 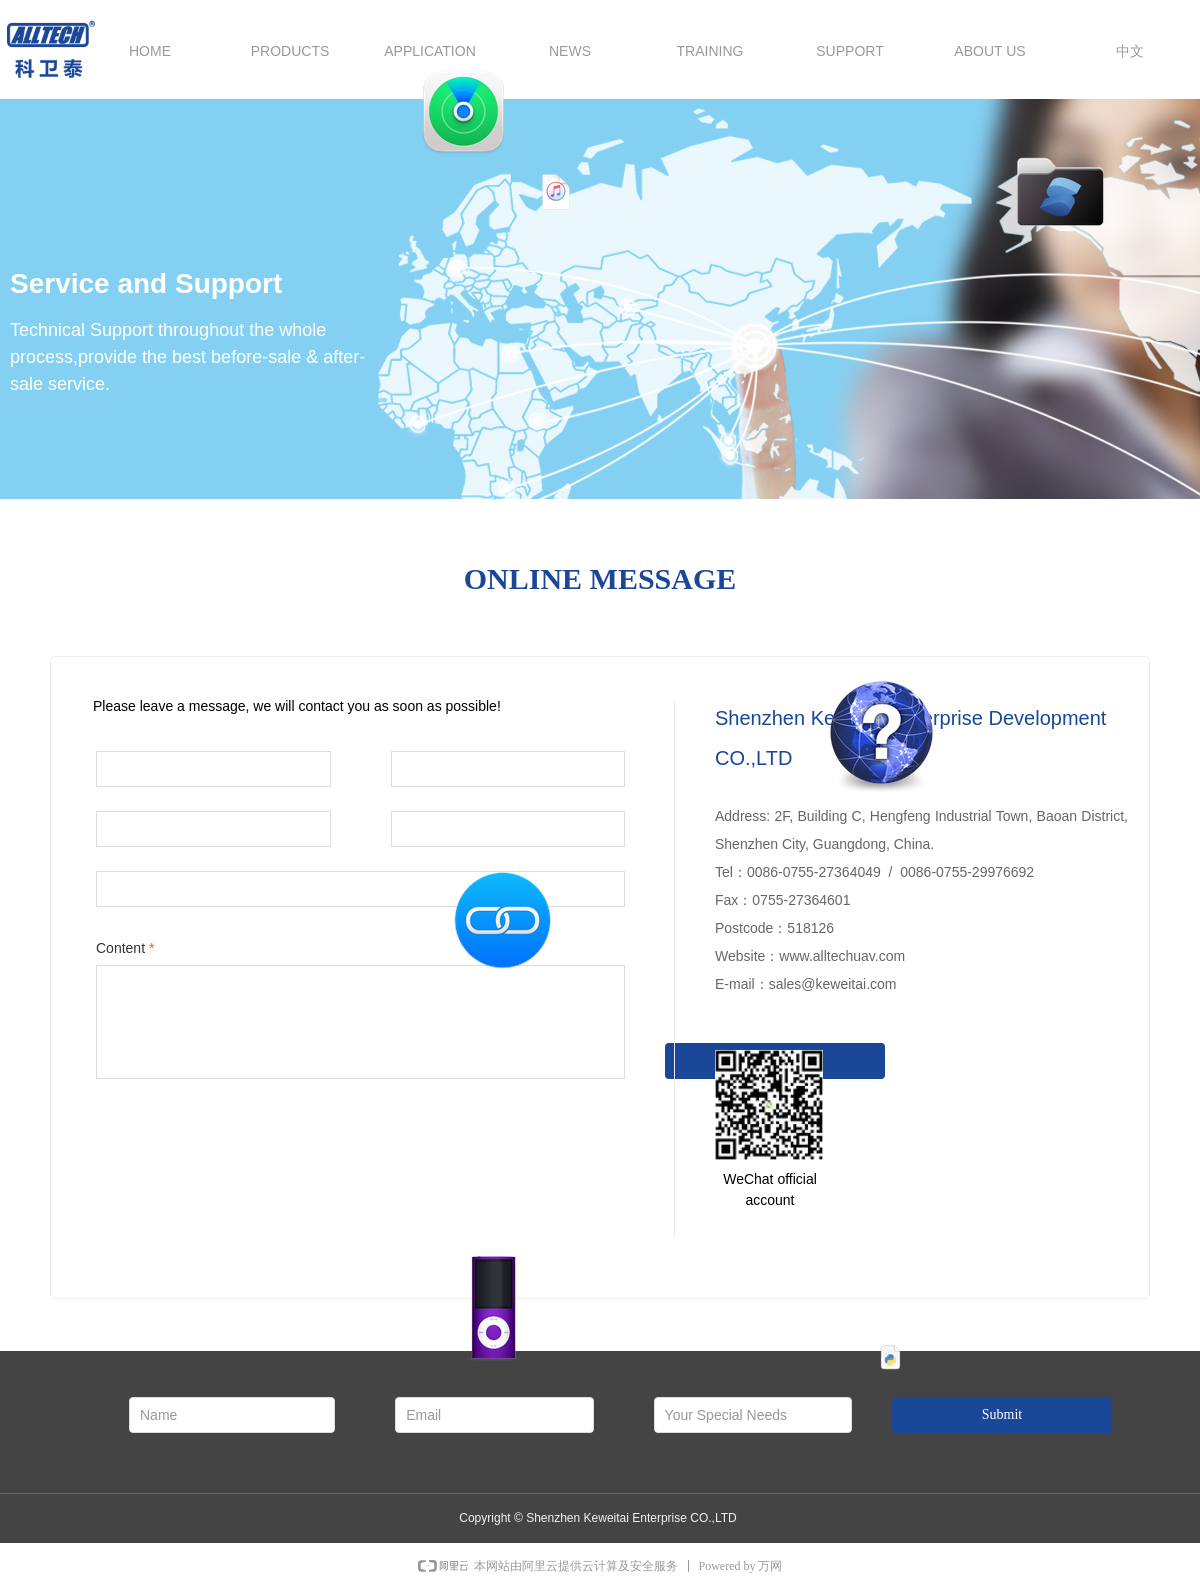 I want to click on connect to a network or server, so click(x=881, y=732).